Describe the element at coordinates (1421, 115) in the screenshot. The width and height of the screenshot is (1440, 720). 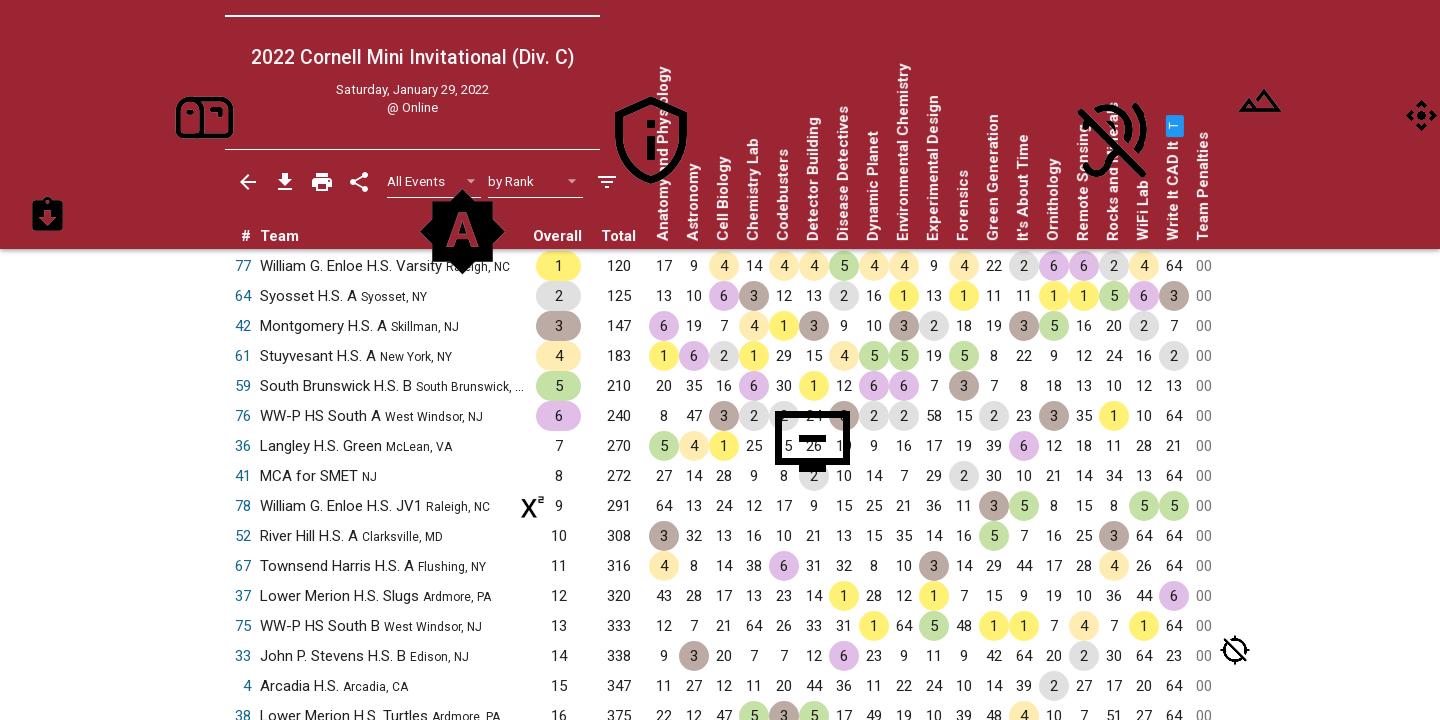
I see `pan or move camera view in all directions` at that location.